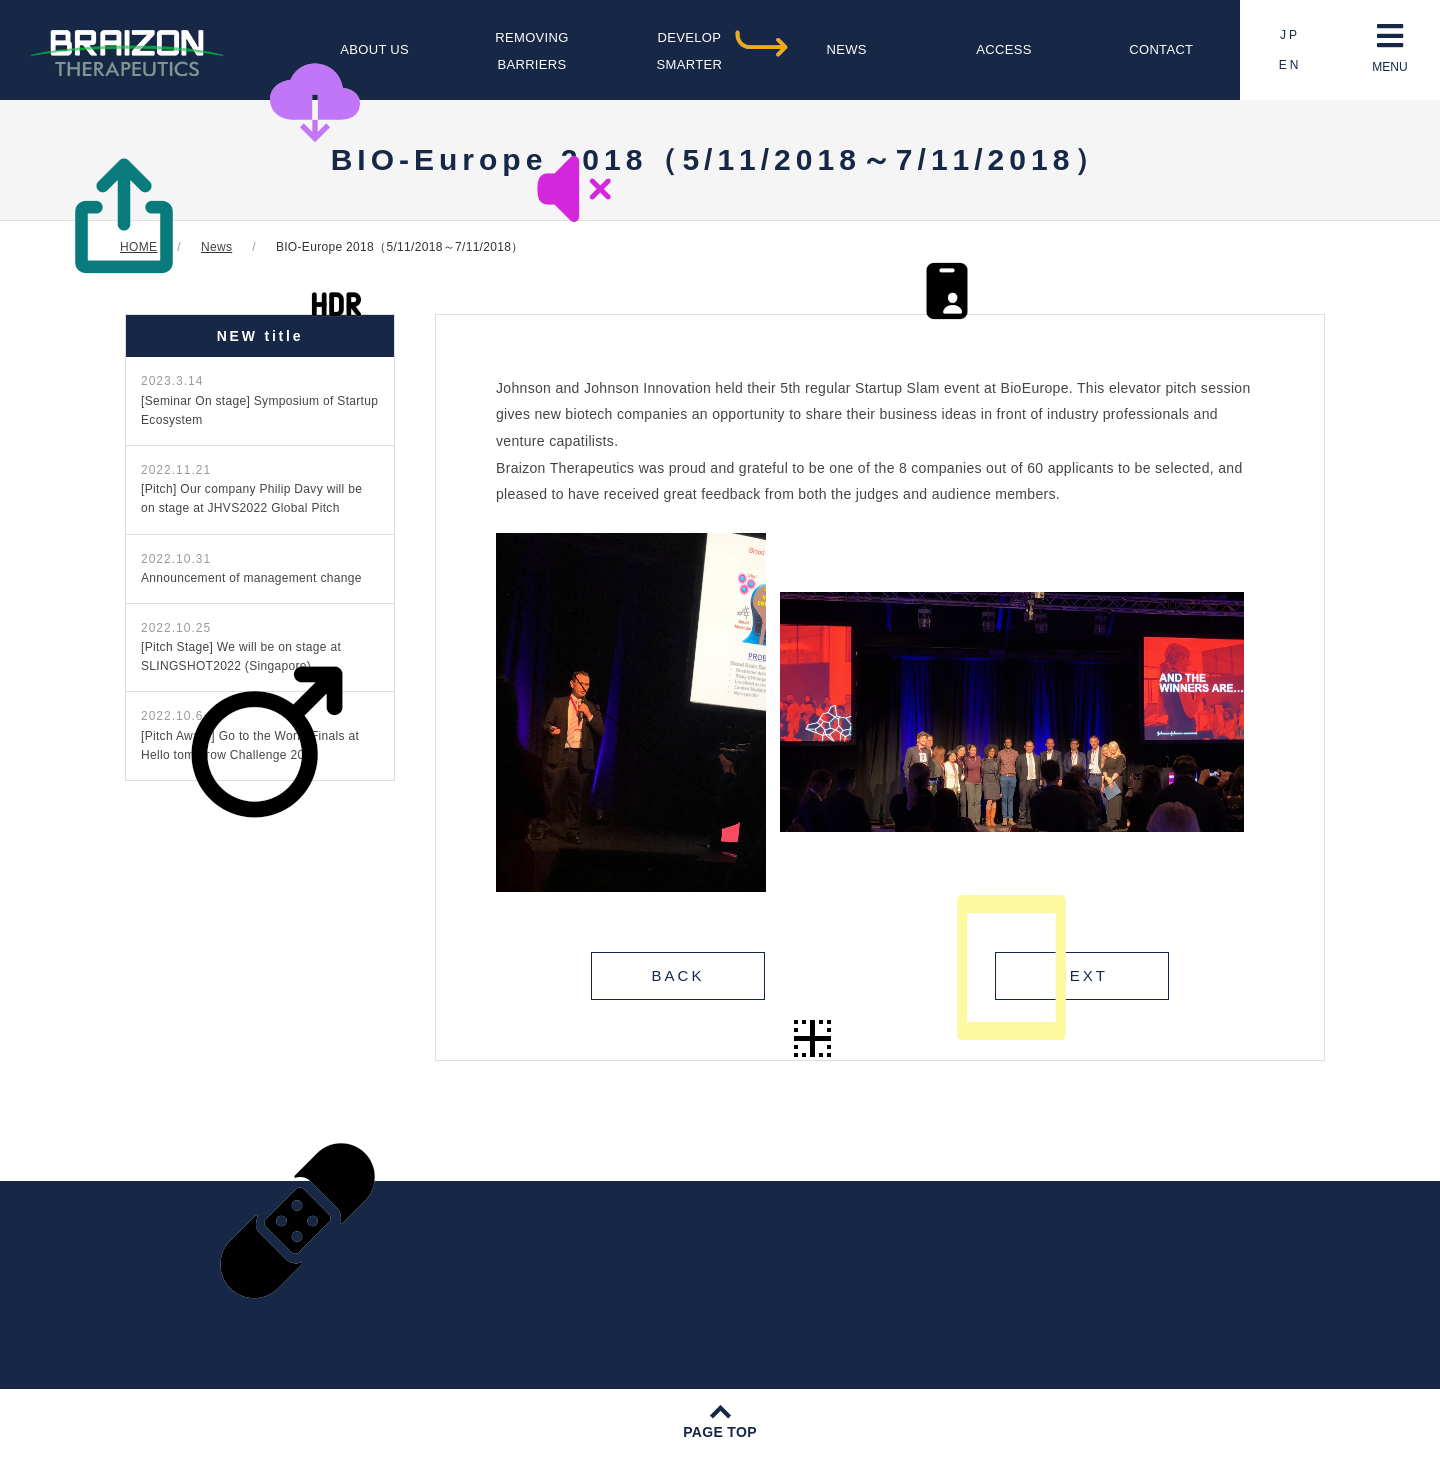 The width and height of the screenshot is (1440, 1461). I want to click on select male gender option, so click(267, 742).